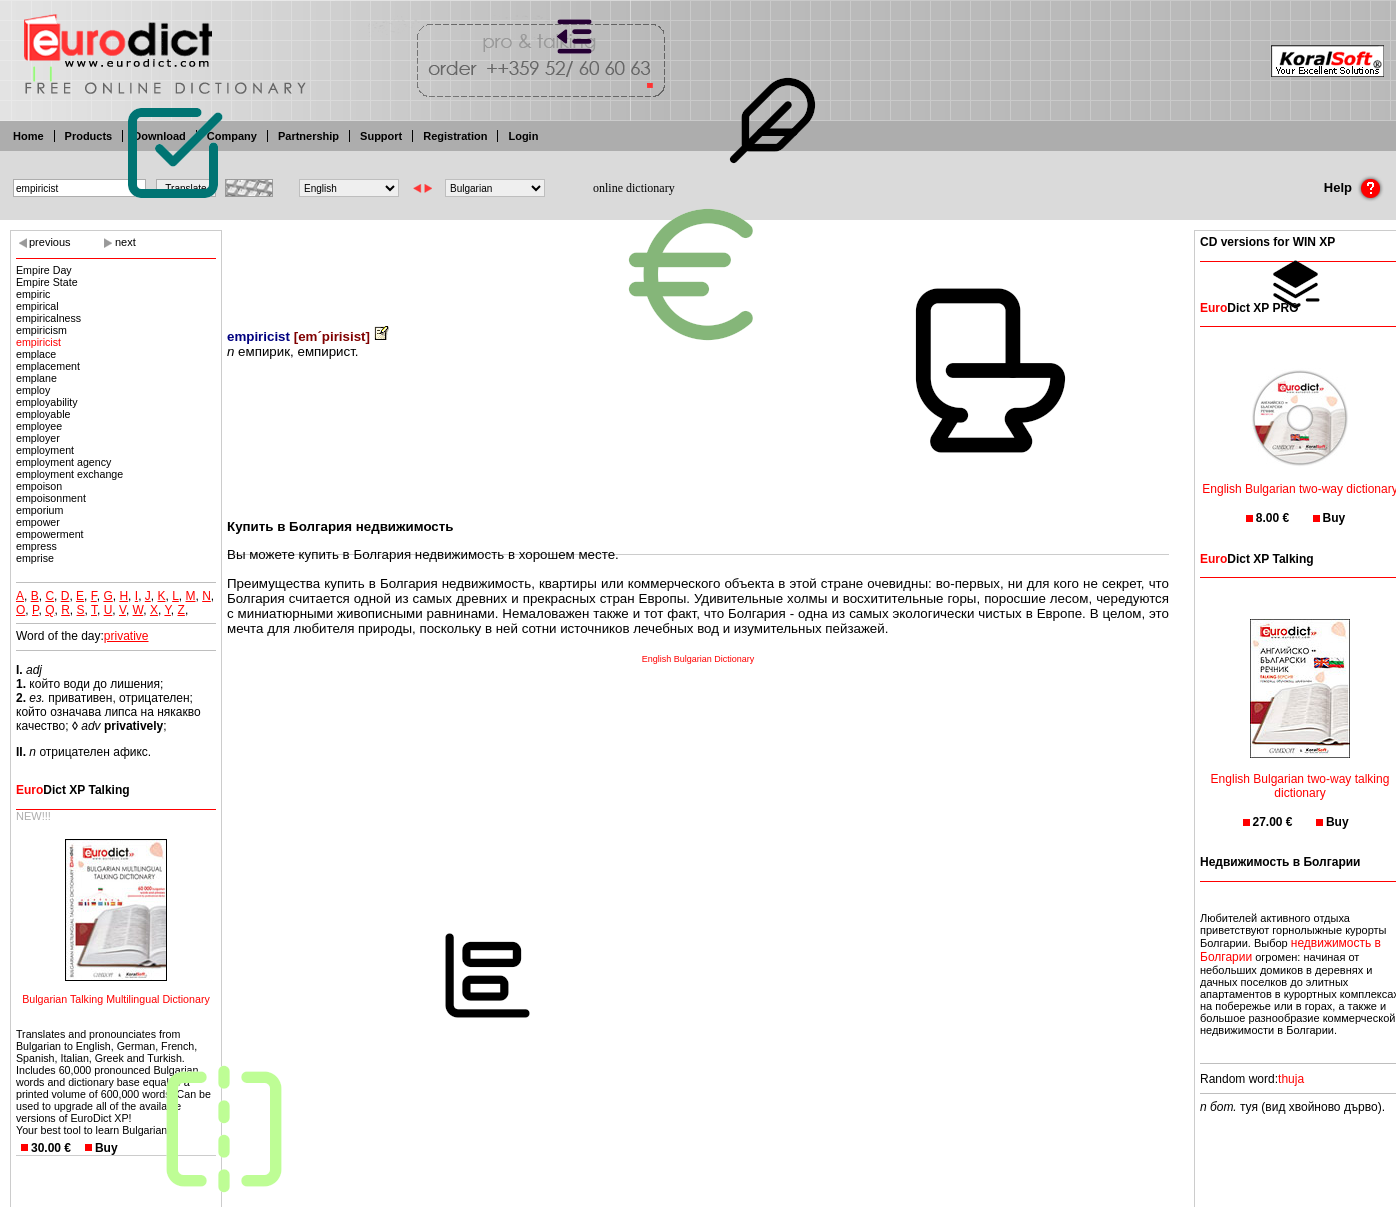 This screenshot has height=1207, width=1396. What do you see at coordinates (694, 274) in the screenshot?
I see `view or select euro currency` at bounding box center [694, 274].